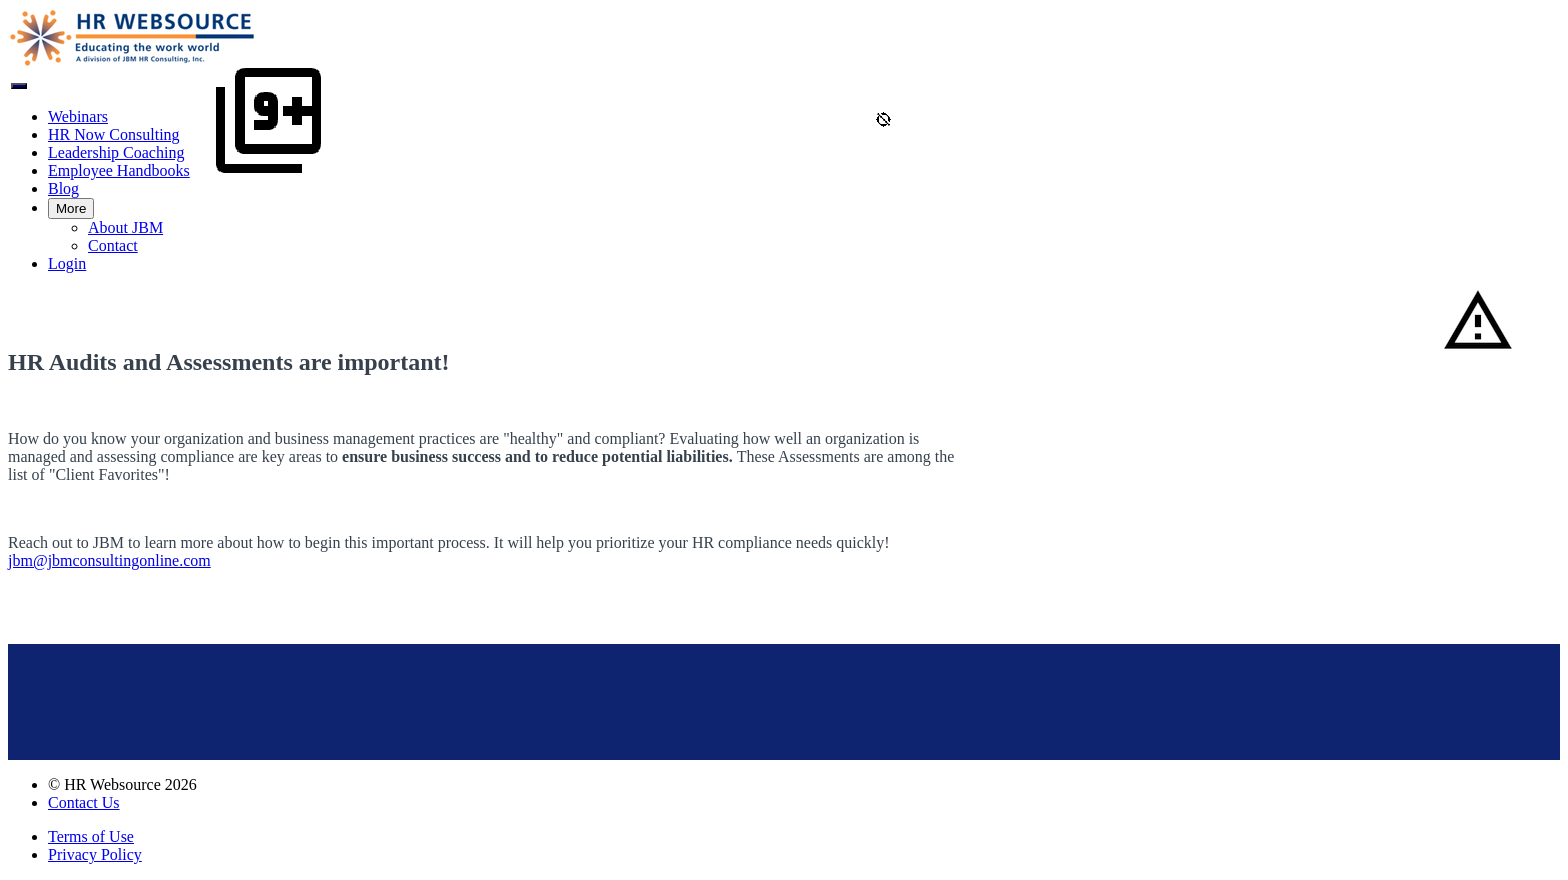 The width and height of the screenshot is (1568, 880). I want to click on indicates a warning or potential issue, so click(1478, 321).